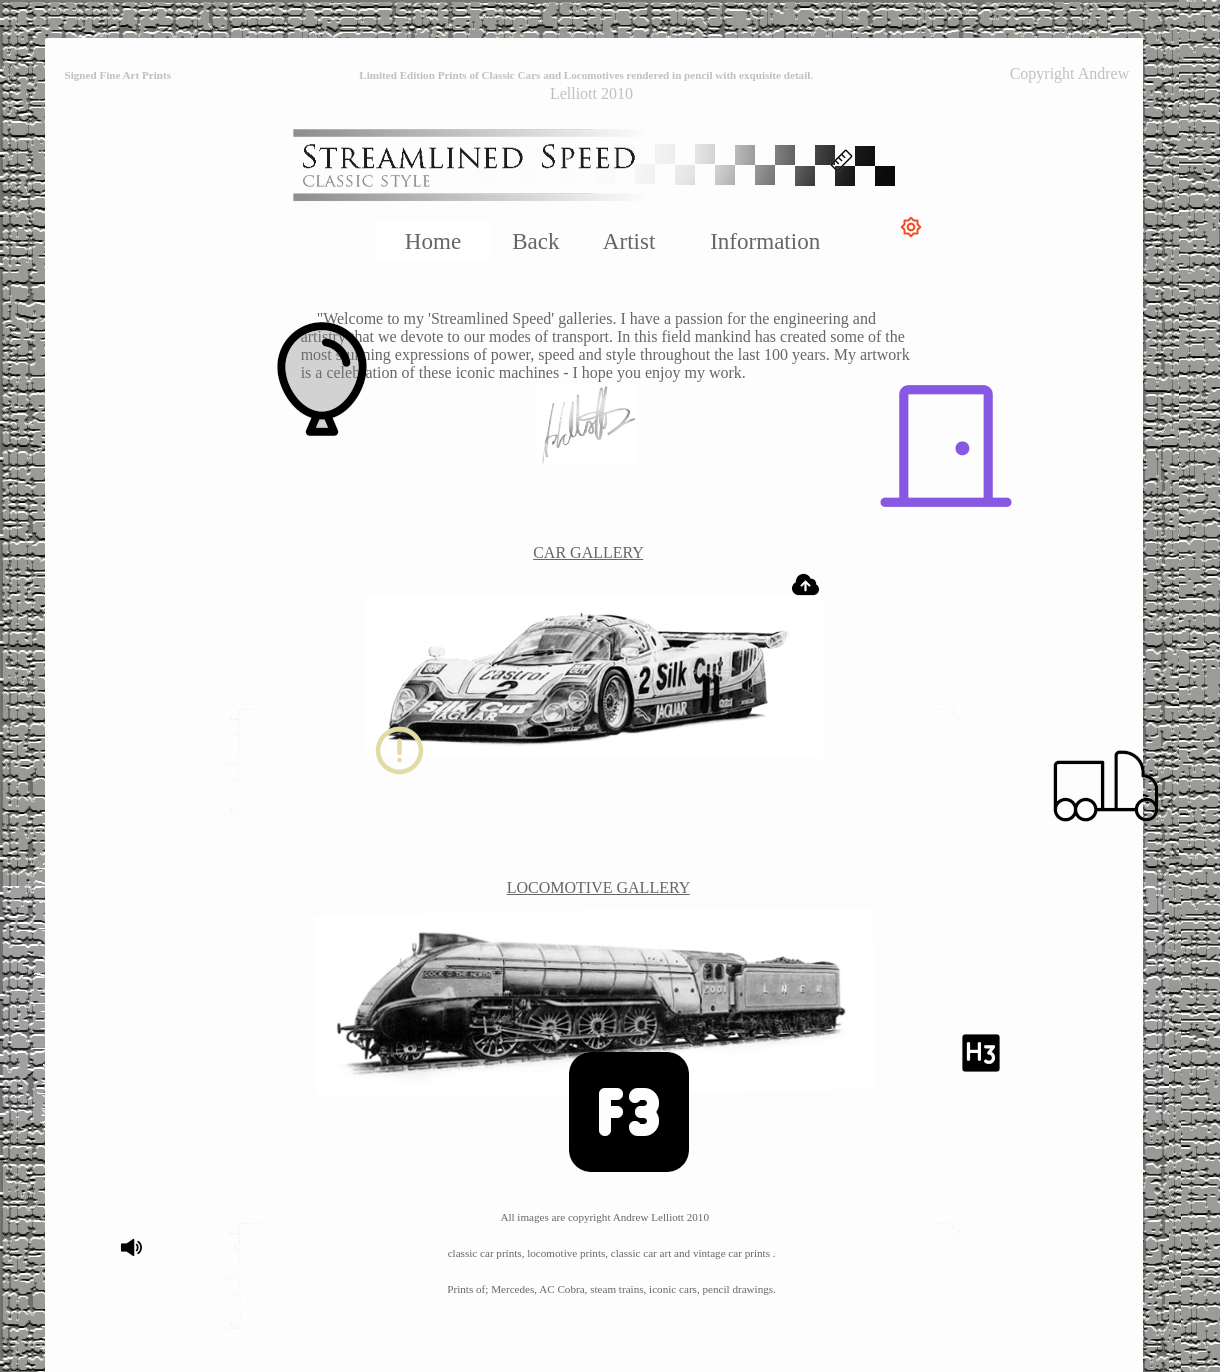 Image resolution: width=1220 pixels, height=1372 pixels. Describe the element at coordinates (841, 160) in the screenshot. I see `access measurement tools` at that location.